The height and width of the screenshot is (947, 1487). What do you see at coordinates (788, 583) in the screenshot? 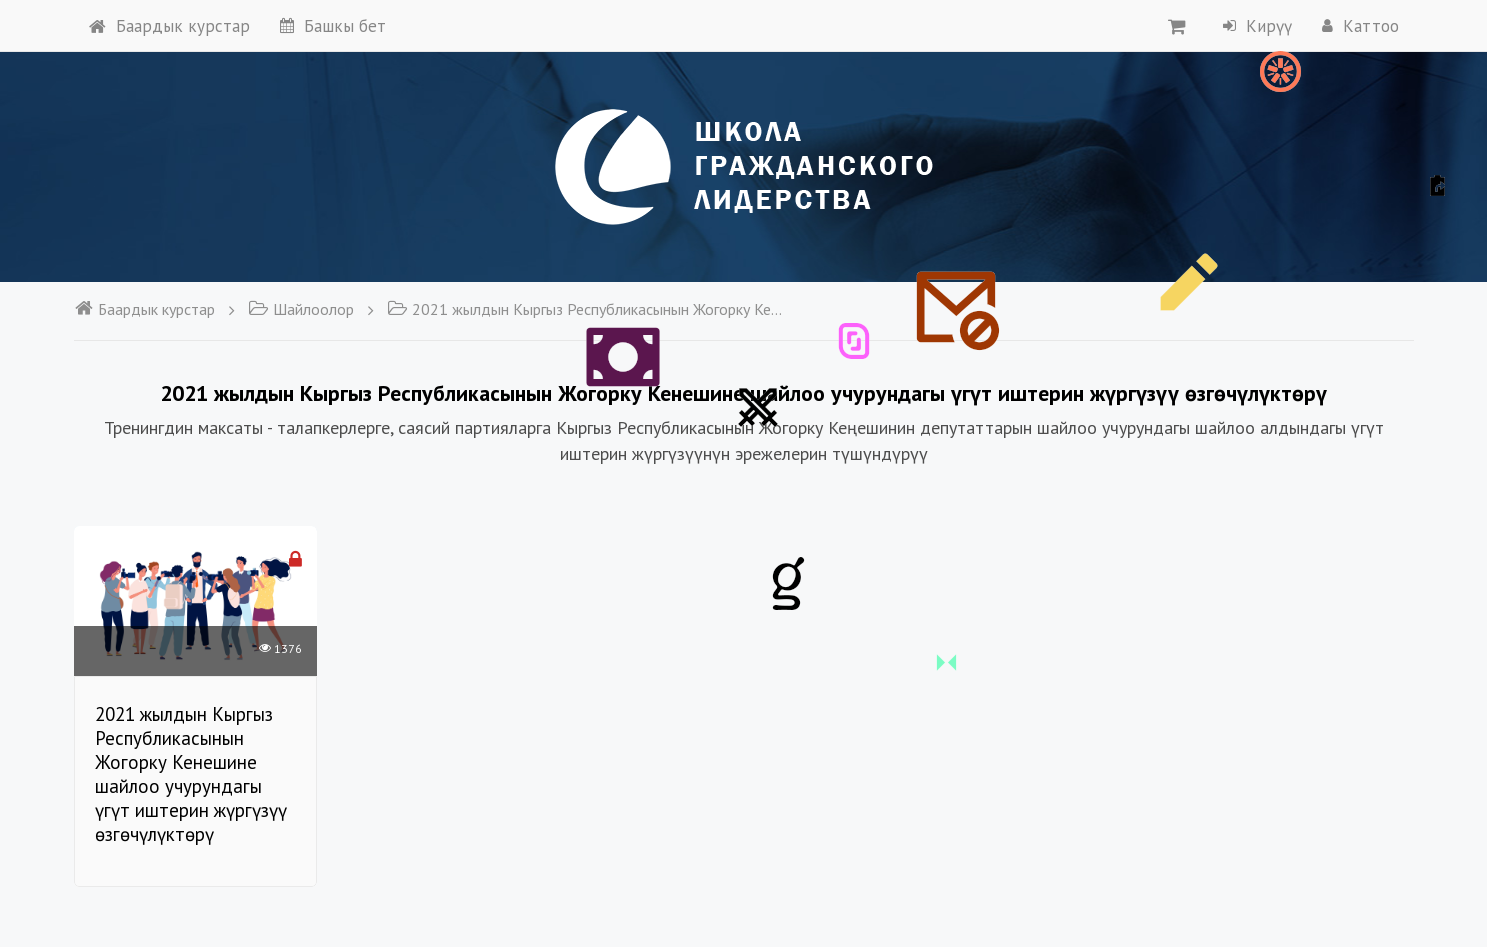
I see `open Goodreads app` at bounding box center [788, 583].